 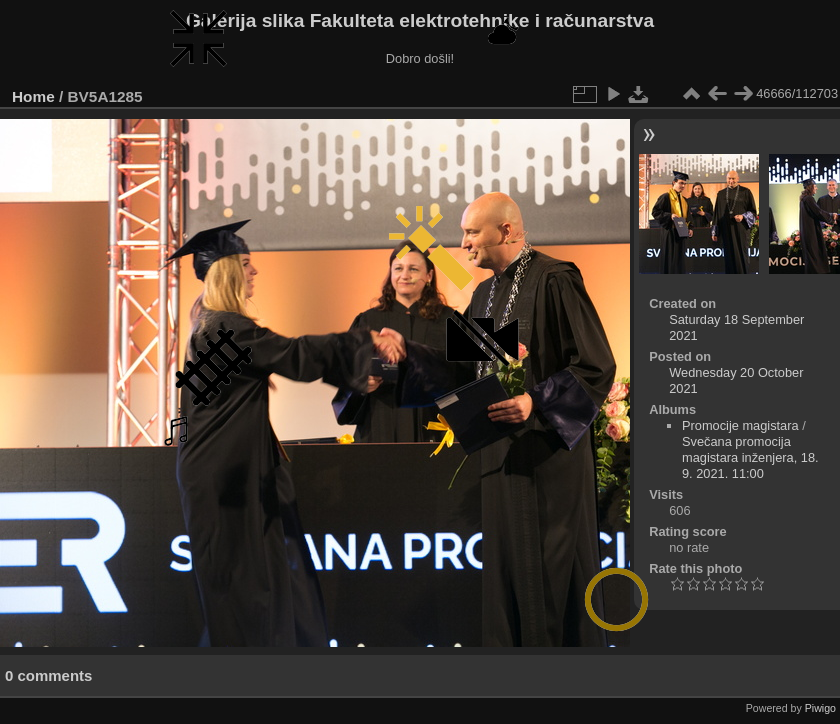 I want to click on open music library or player, so click(x=176, y=431).